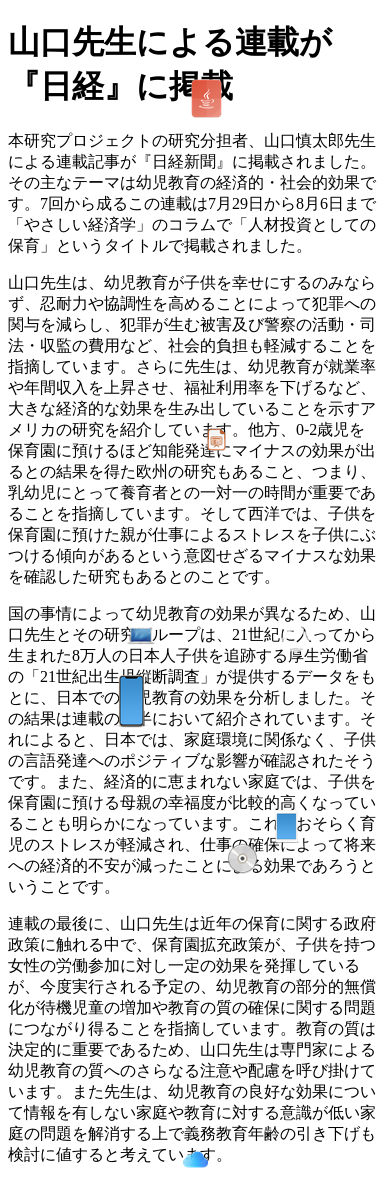  I want to click on access text animation settings, so click(295, 639).